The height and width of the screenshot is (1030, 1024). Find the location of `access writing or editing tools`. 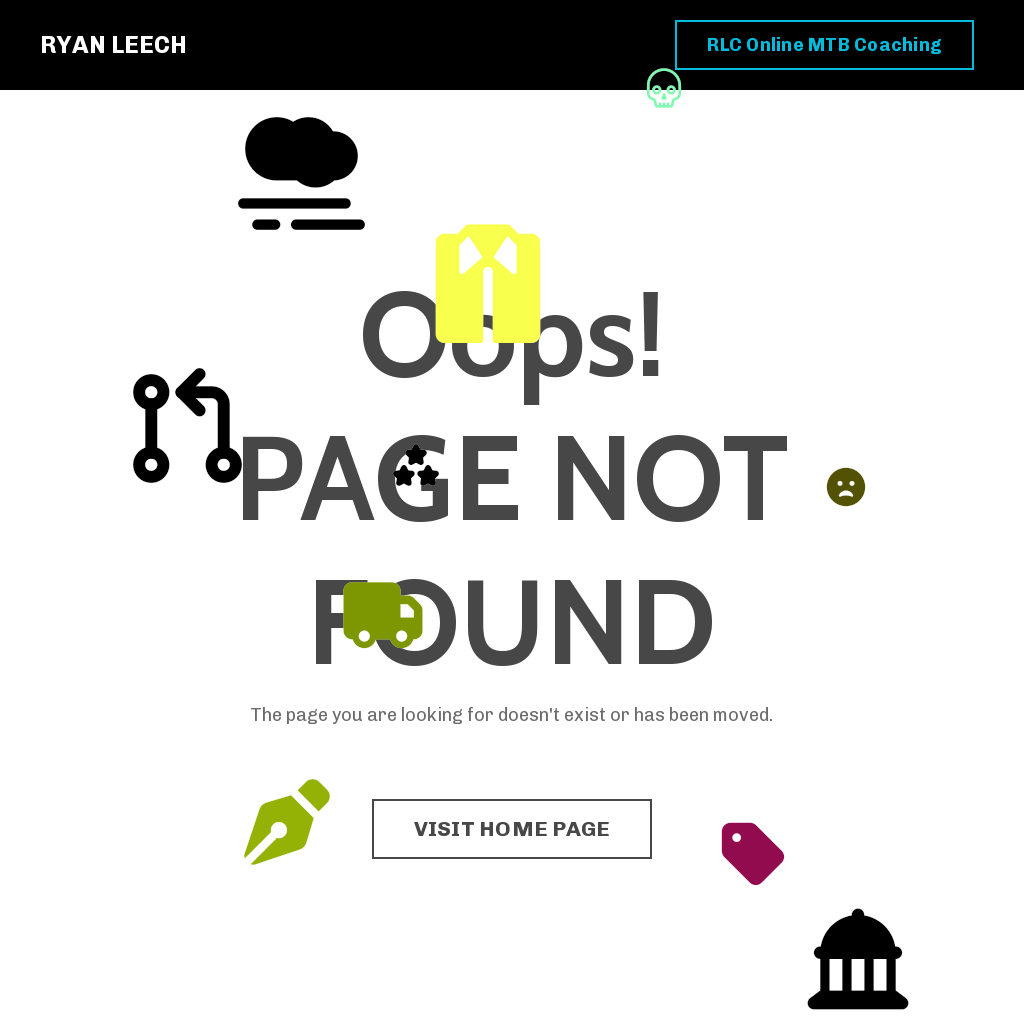

access writing or editing tools is located at coordinates (287, 822).